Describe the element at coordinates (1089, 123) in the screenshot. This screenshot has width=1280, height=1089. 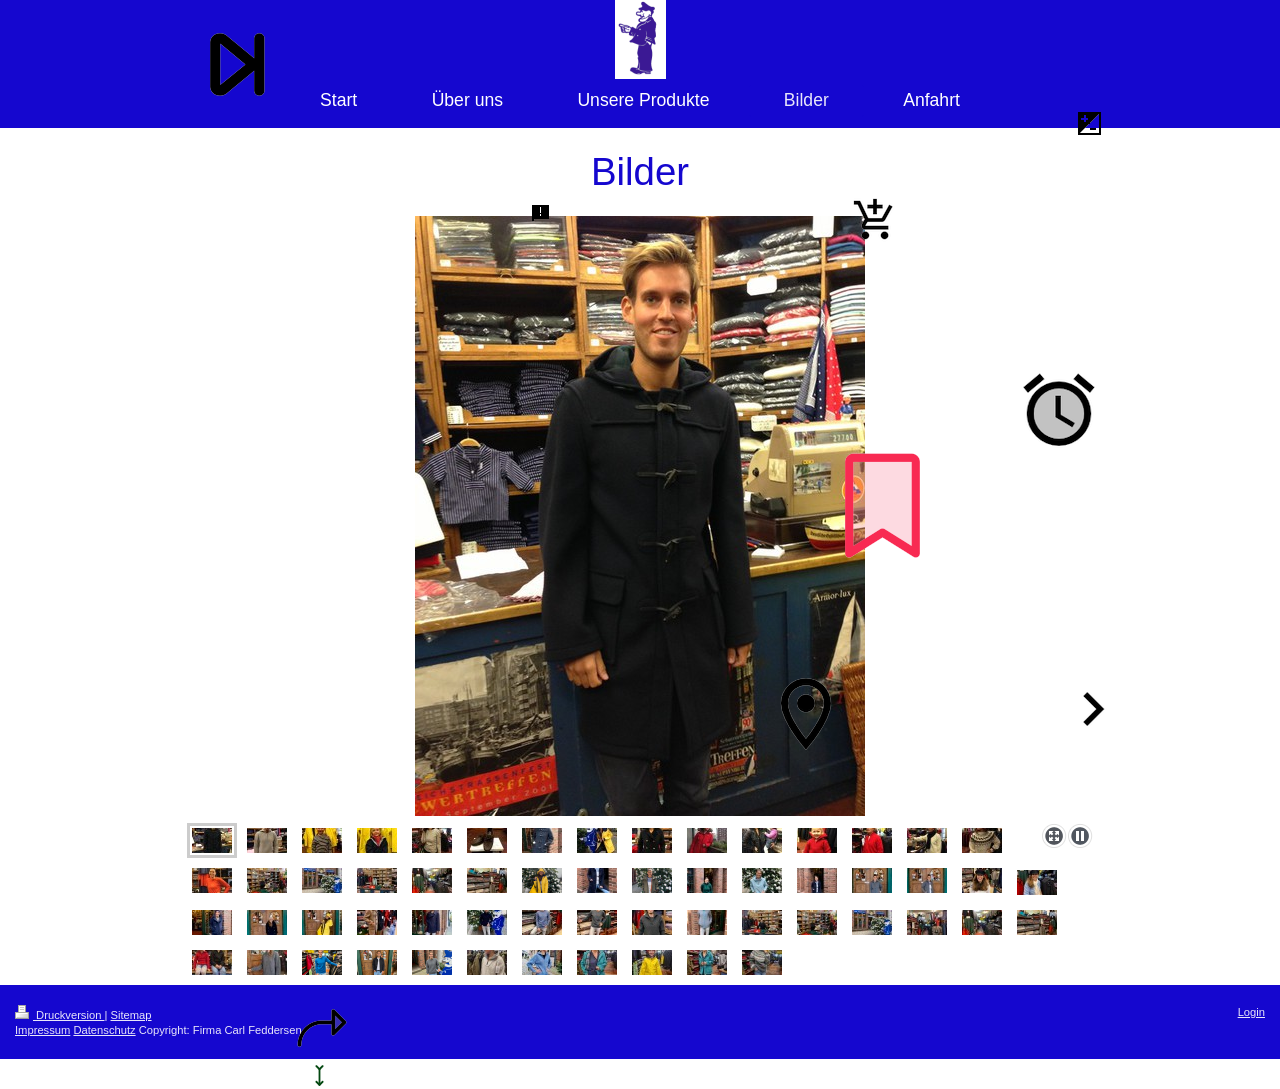
I see `adjust camera ISO sensitivity settings` at that location.